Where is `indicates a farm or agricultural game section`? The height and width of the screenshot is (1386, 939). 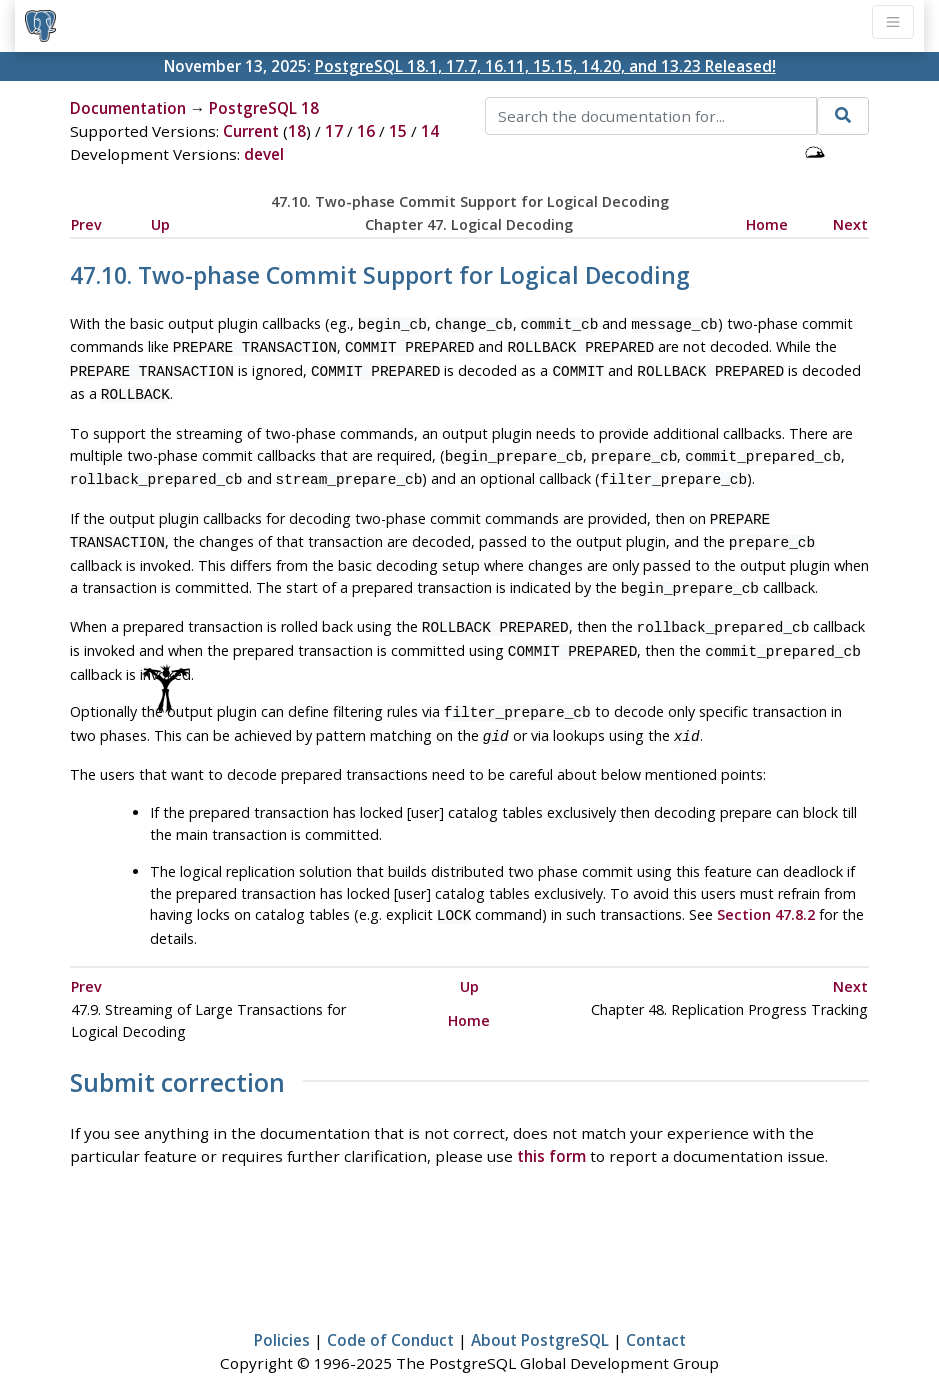 indicates a farm or agricultural game section is located at coordinates (166, 688).